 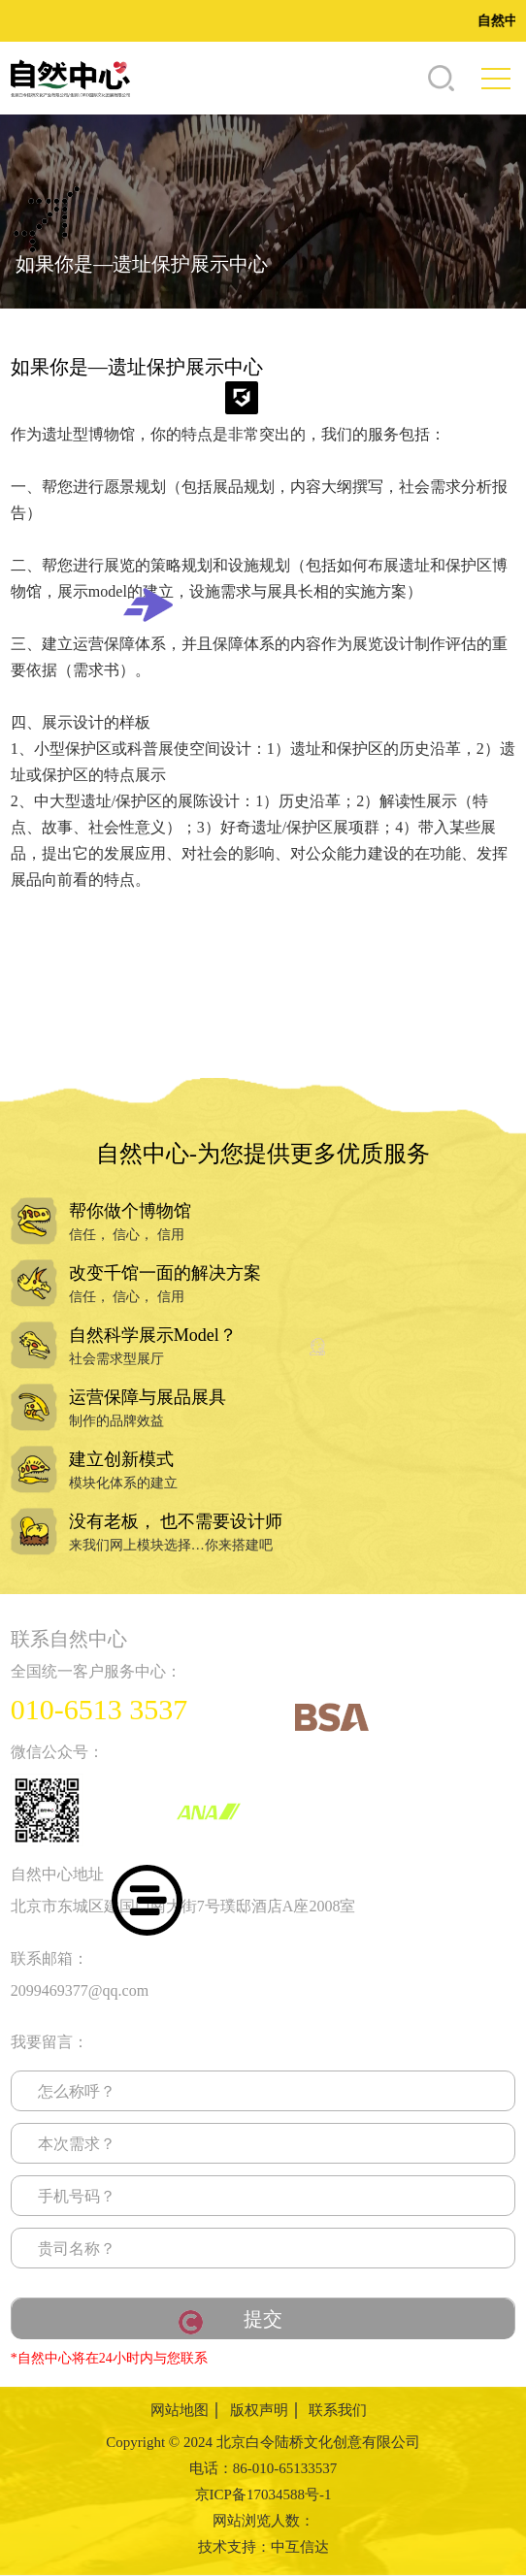 I want to click on open the Indigo app, so click(x=47, y=219).